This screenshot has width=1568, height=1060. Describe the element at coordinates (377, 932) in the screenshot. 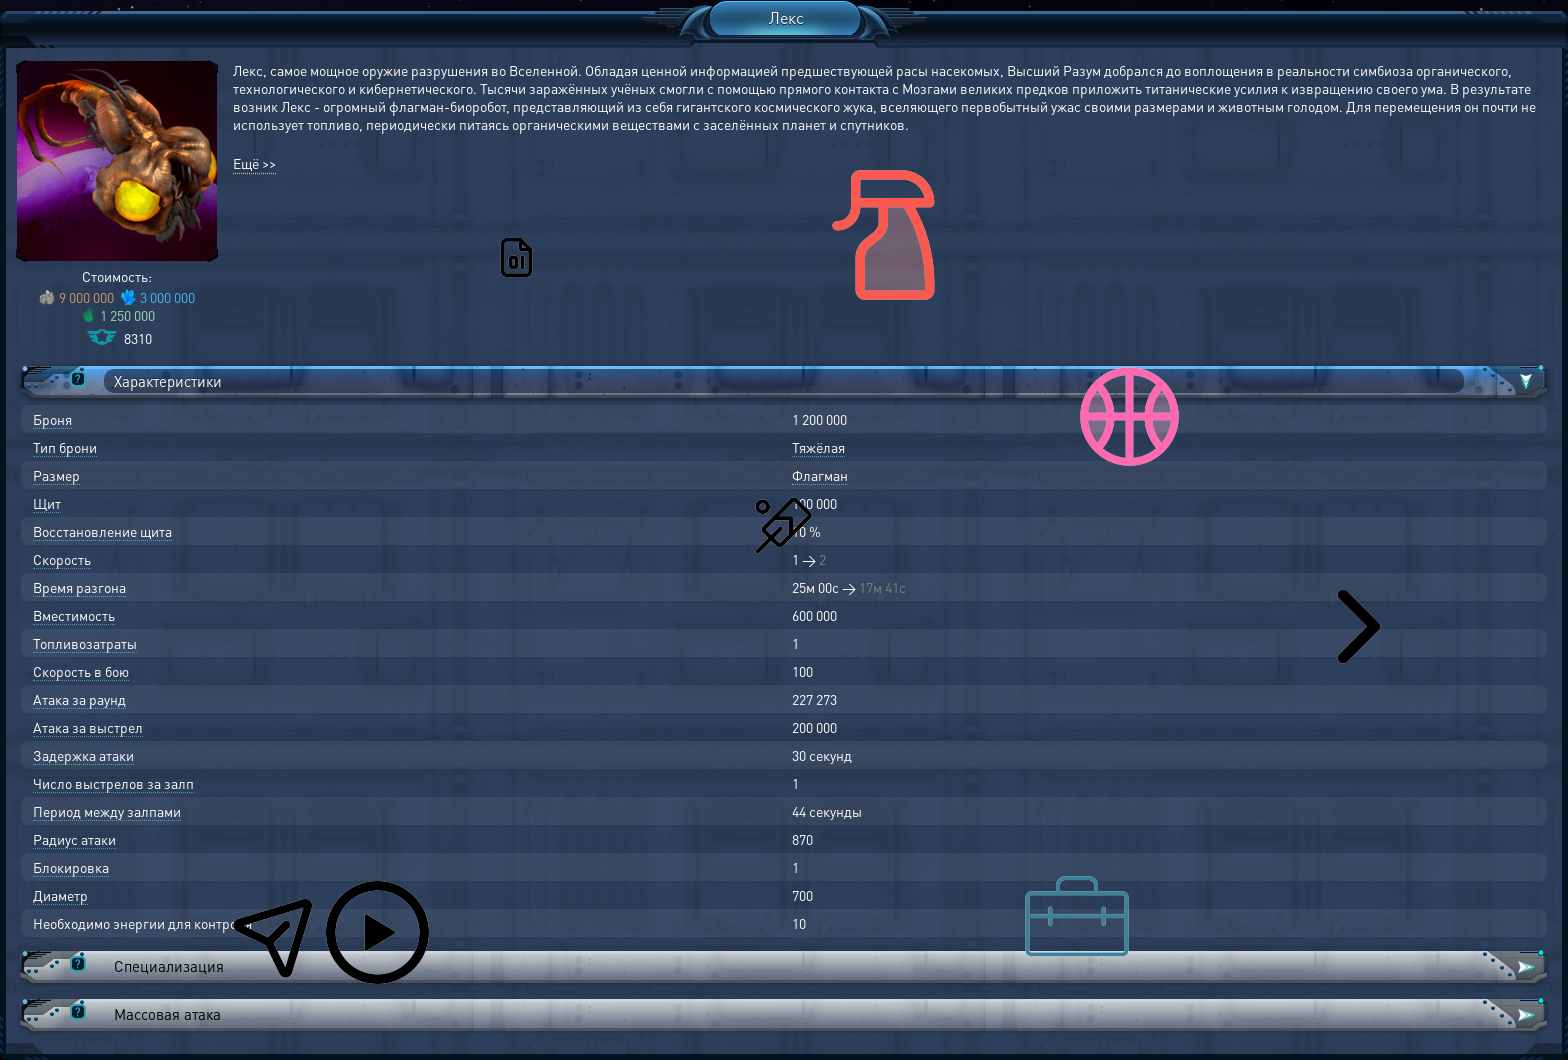

I see `play media or video content` at that location.